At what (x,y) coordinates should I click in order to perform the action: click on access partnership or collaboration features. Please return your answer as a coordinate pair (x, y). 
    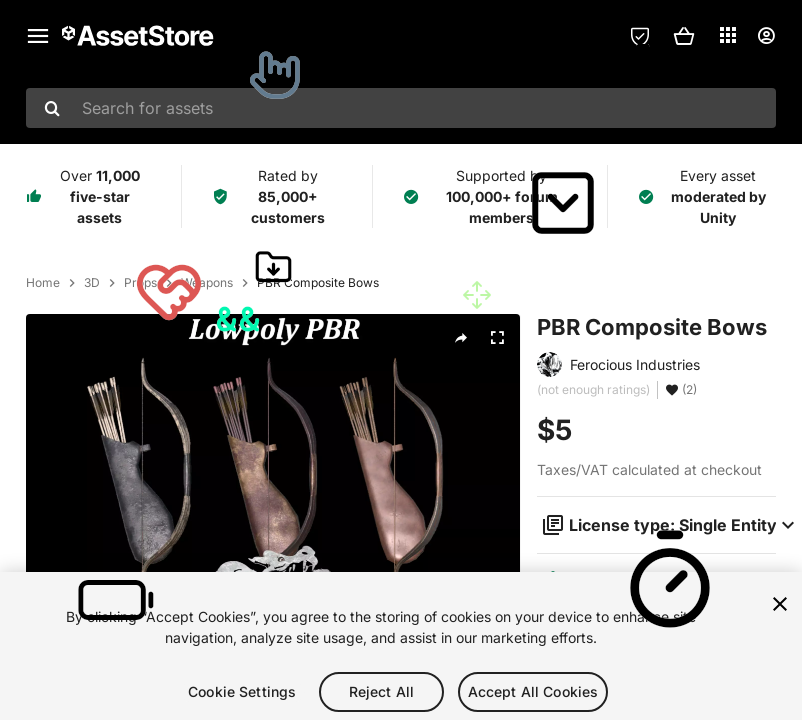
    Looking at the image, I should click on (169, 291).